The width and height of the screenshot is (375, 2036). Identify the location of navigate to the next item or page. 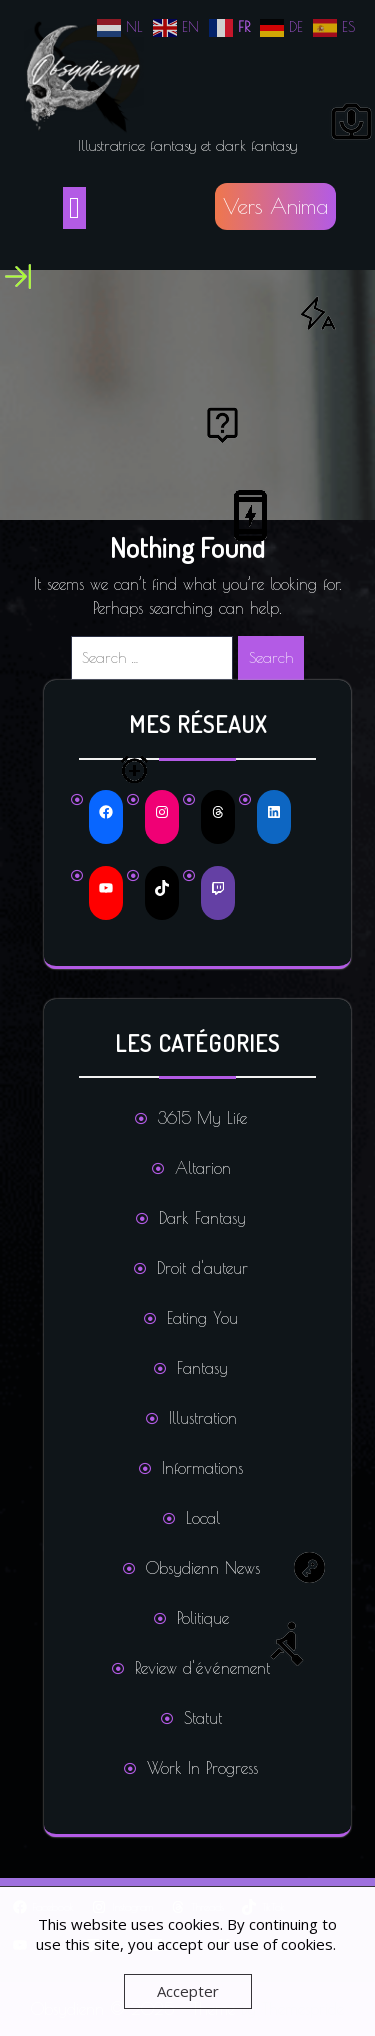
(18, 276).